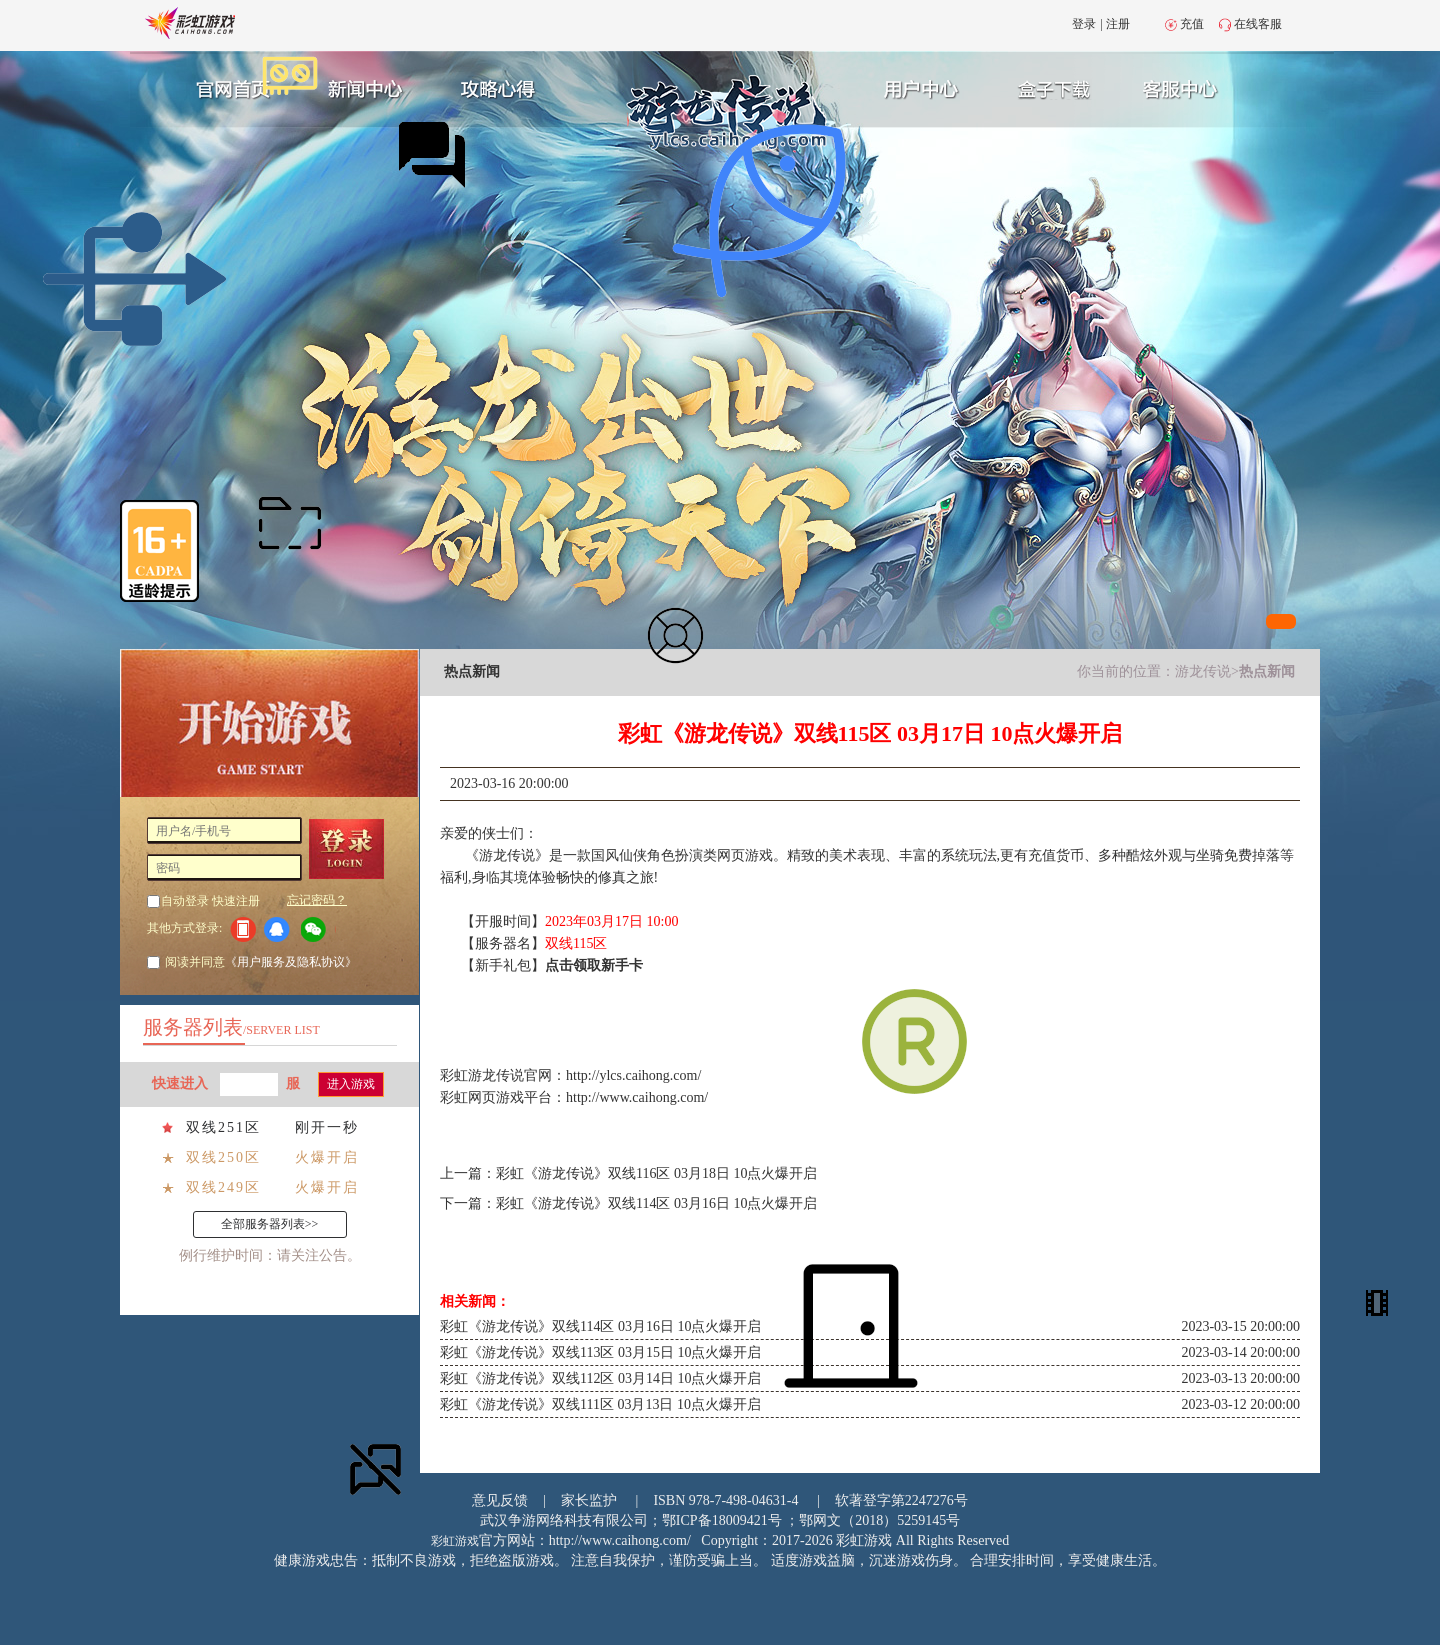 Image resolution: width=1440 pixels, height=1645 pixels. I want to click on connect a usb device, so click(136, 279).